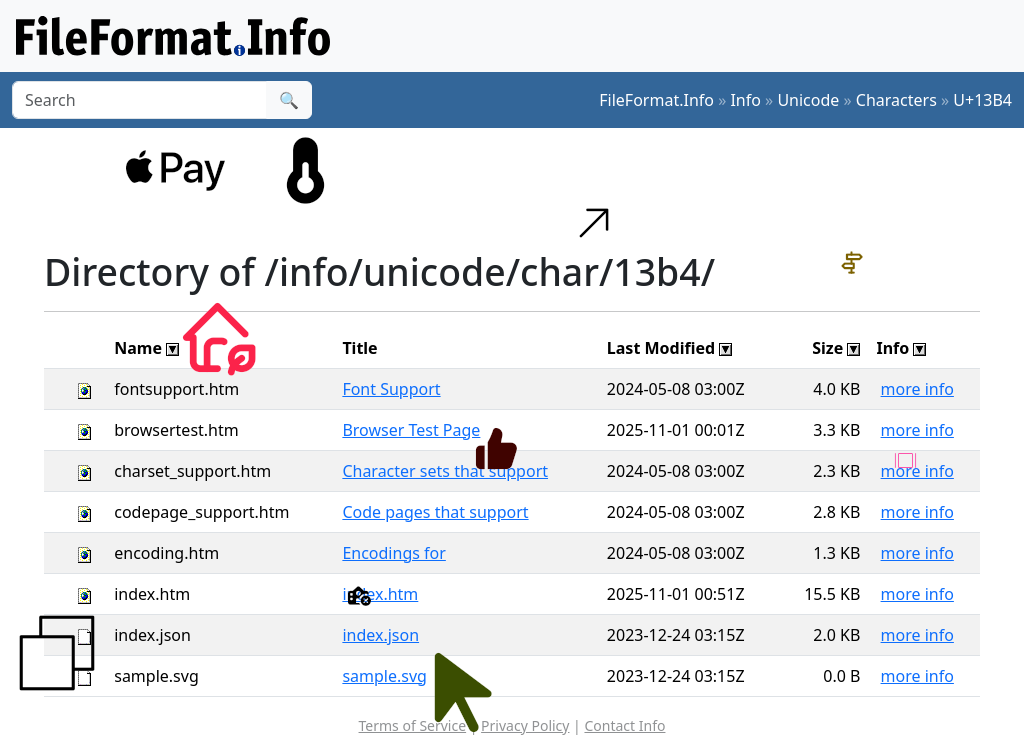 This screenshot has width=1024, height=753. What do you see at coordinates (305, 170) in the screenshot?
I see `indicates moderate or medium temperature` at bounding box center [305, 170].